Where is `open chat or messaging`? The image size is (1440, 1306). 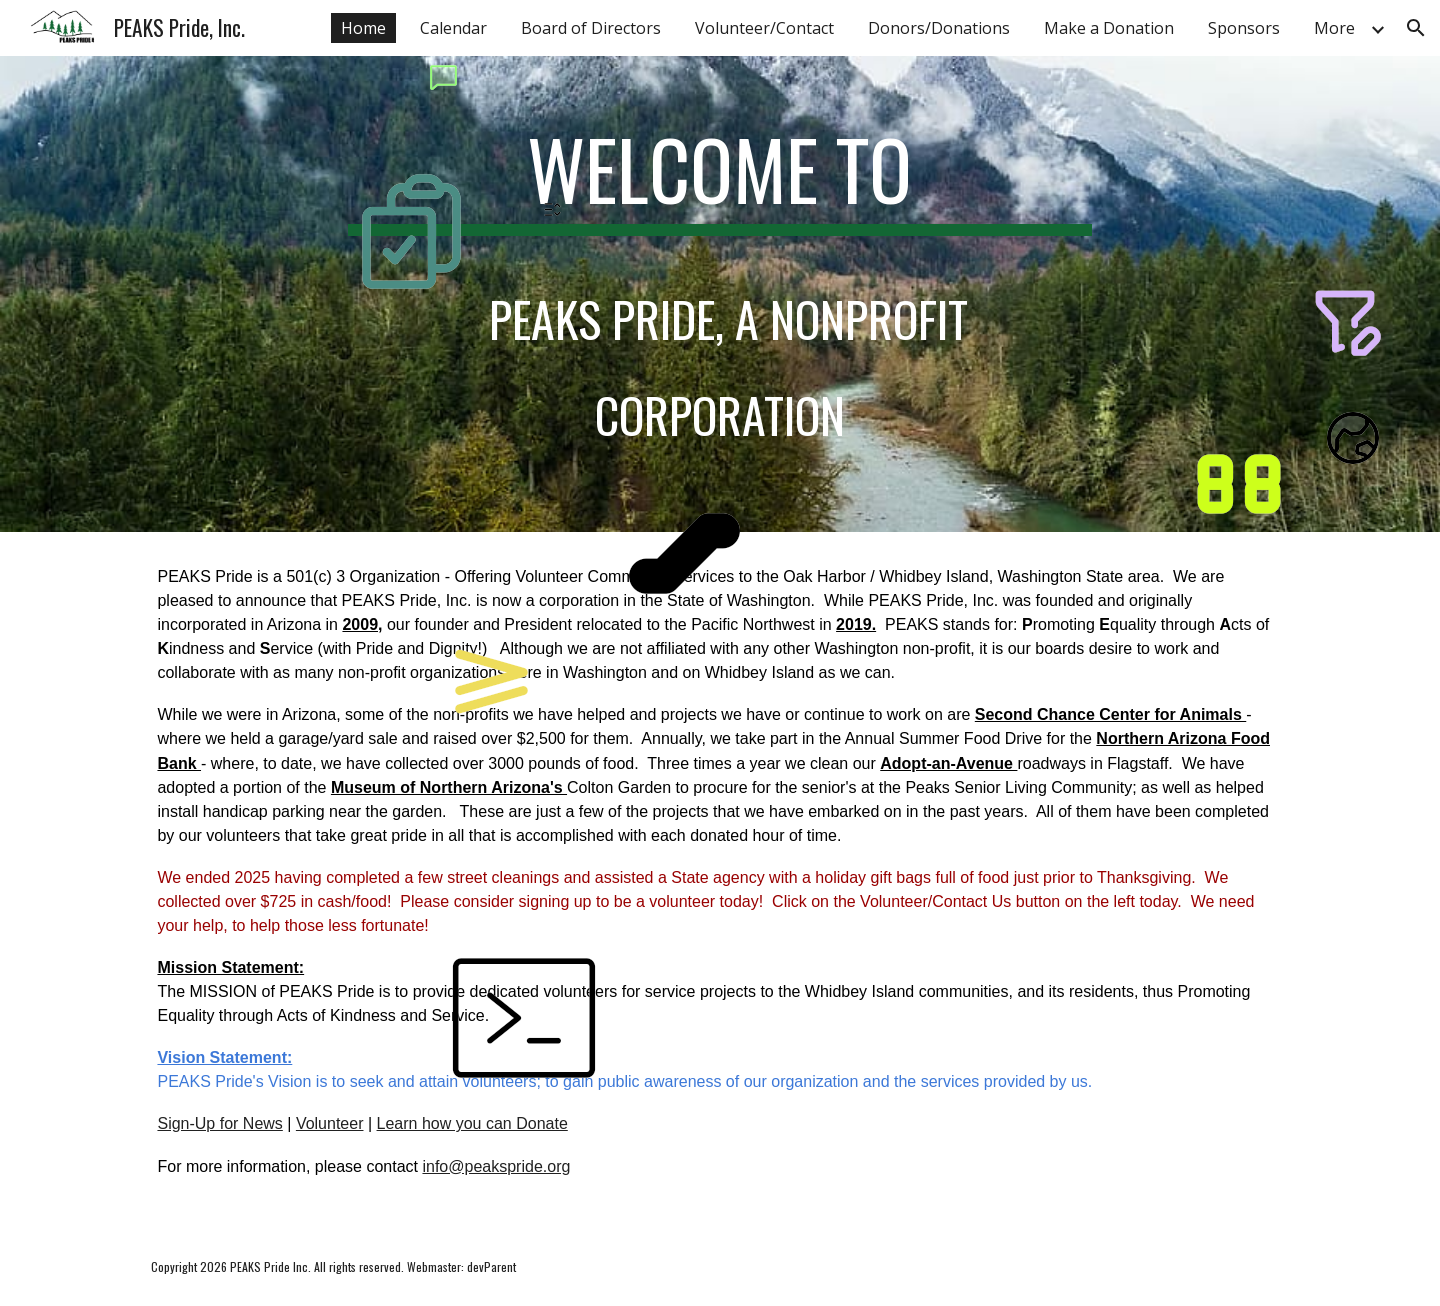
open chat or messaging is located at coordinates (443, 75).